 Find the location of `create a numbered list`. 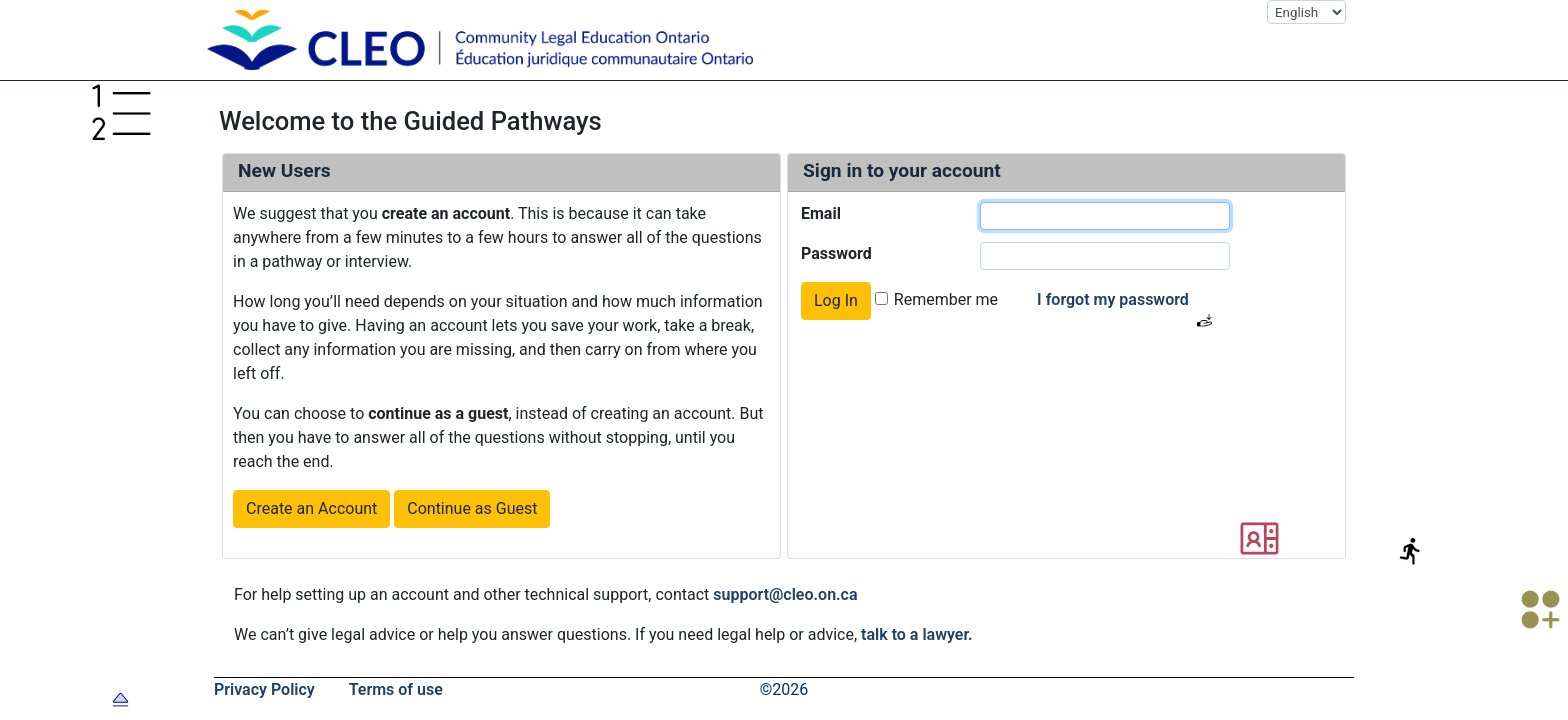

create a numbered list is located at coordinates (121, 113).